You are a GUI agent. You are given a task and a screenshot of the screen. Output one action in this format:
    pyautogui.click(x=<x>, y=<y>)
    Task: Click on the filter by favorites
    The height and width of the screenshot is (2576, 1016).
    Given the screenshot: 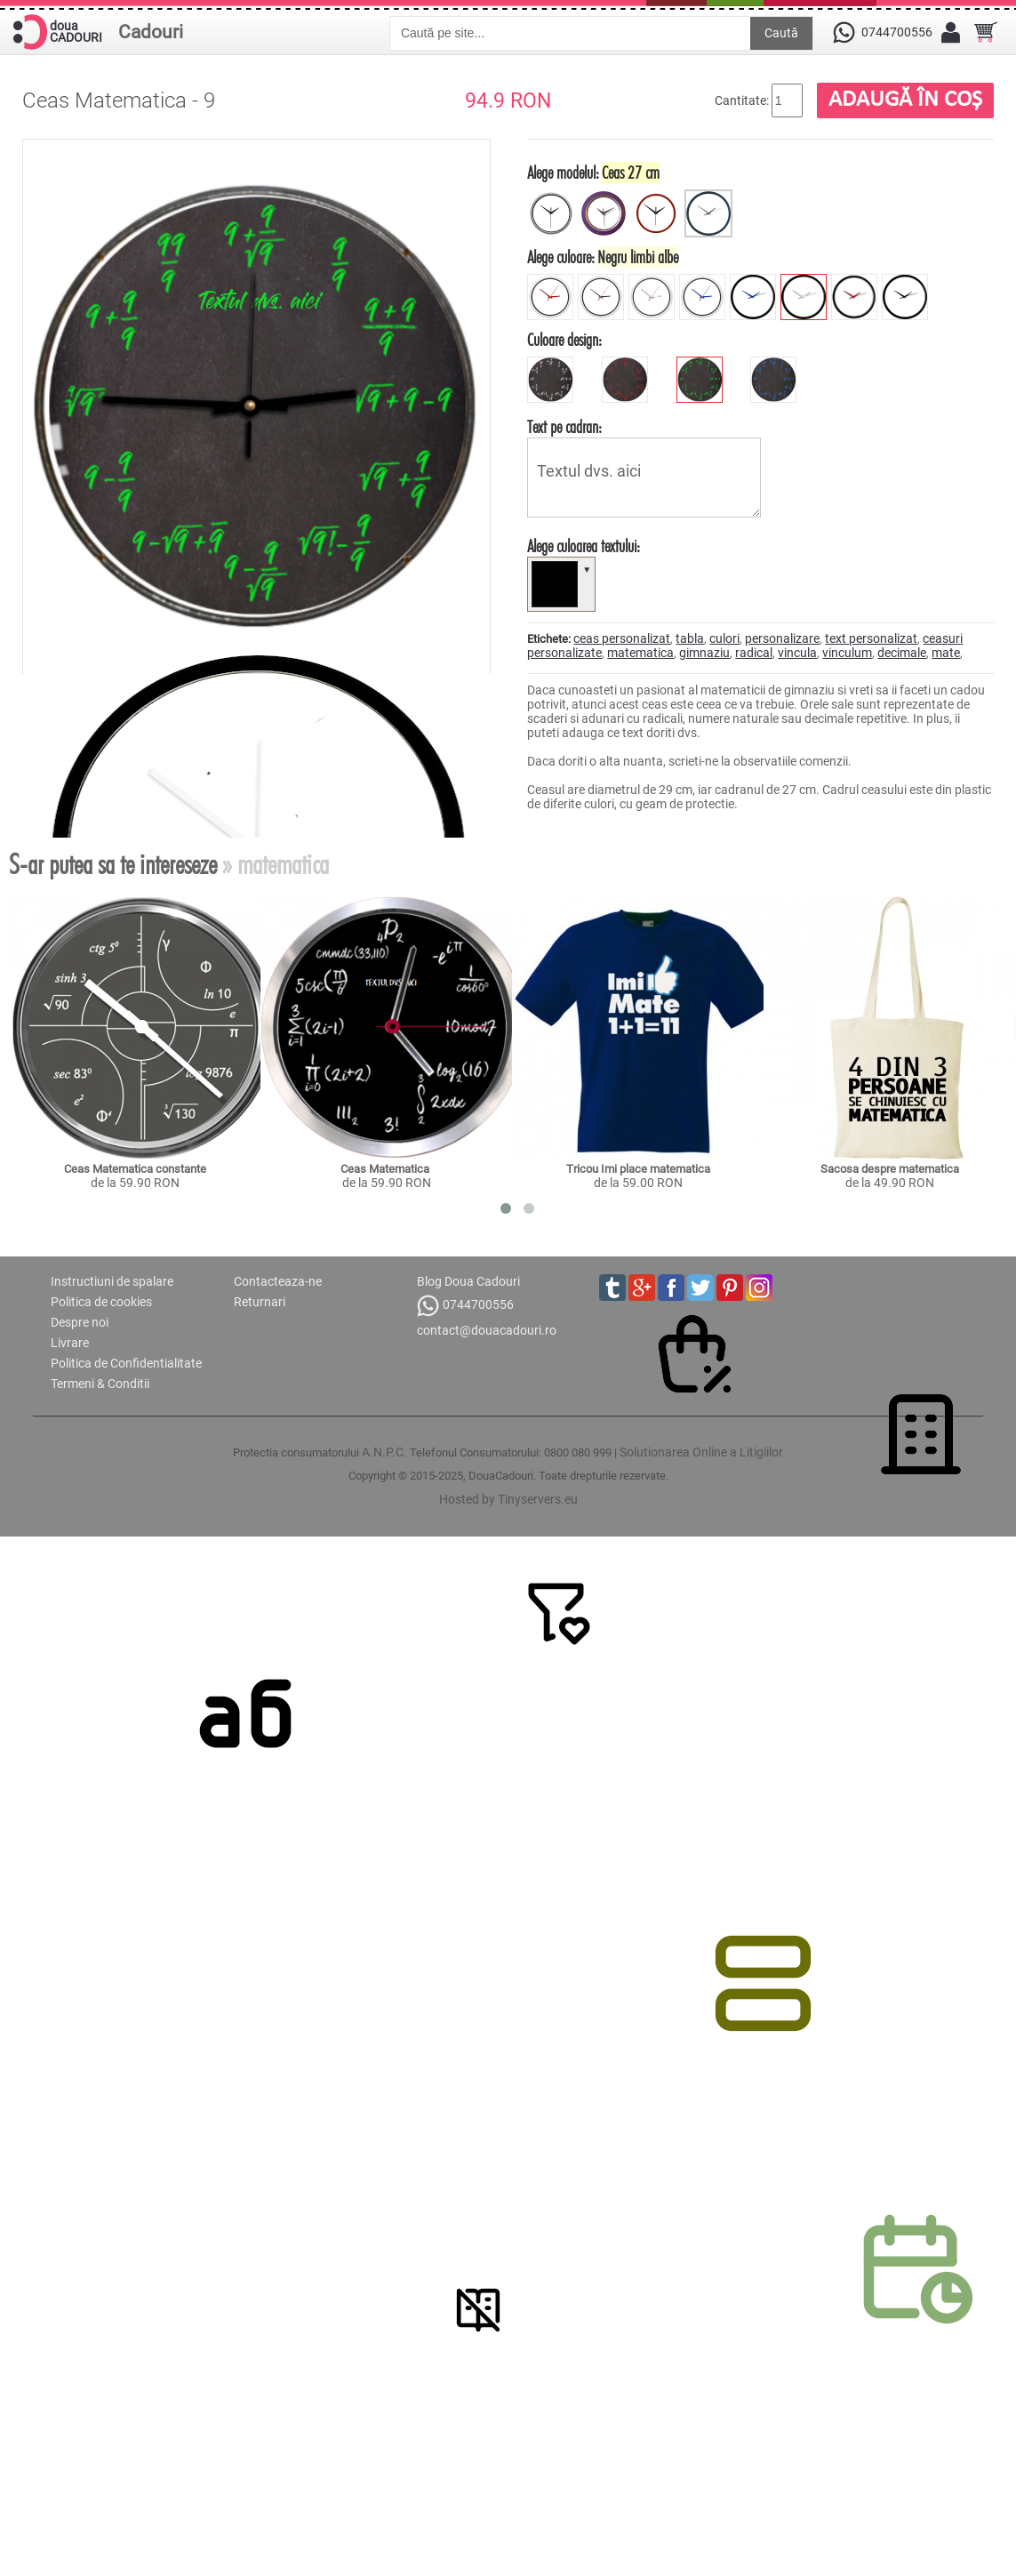 What is the action you would take?
    pyautogui.click(x=556, y=1610)
    